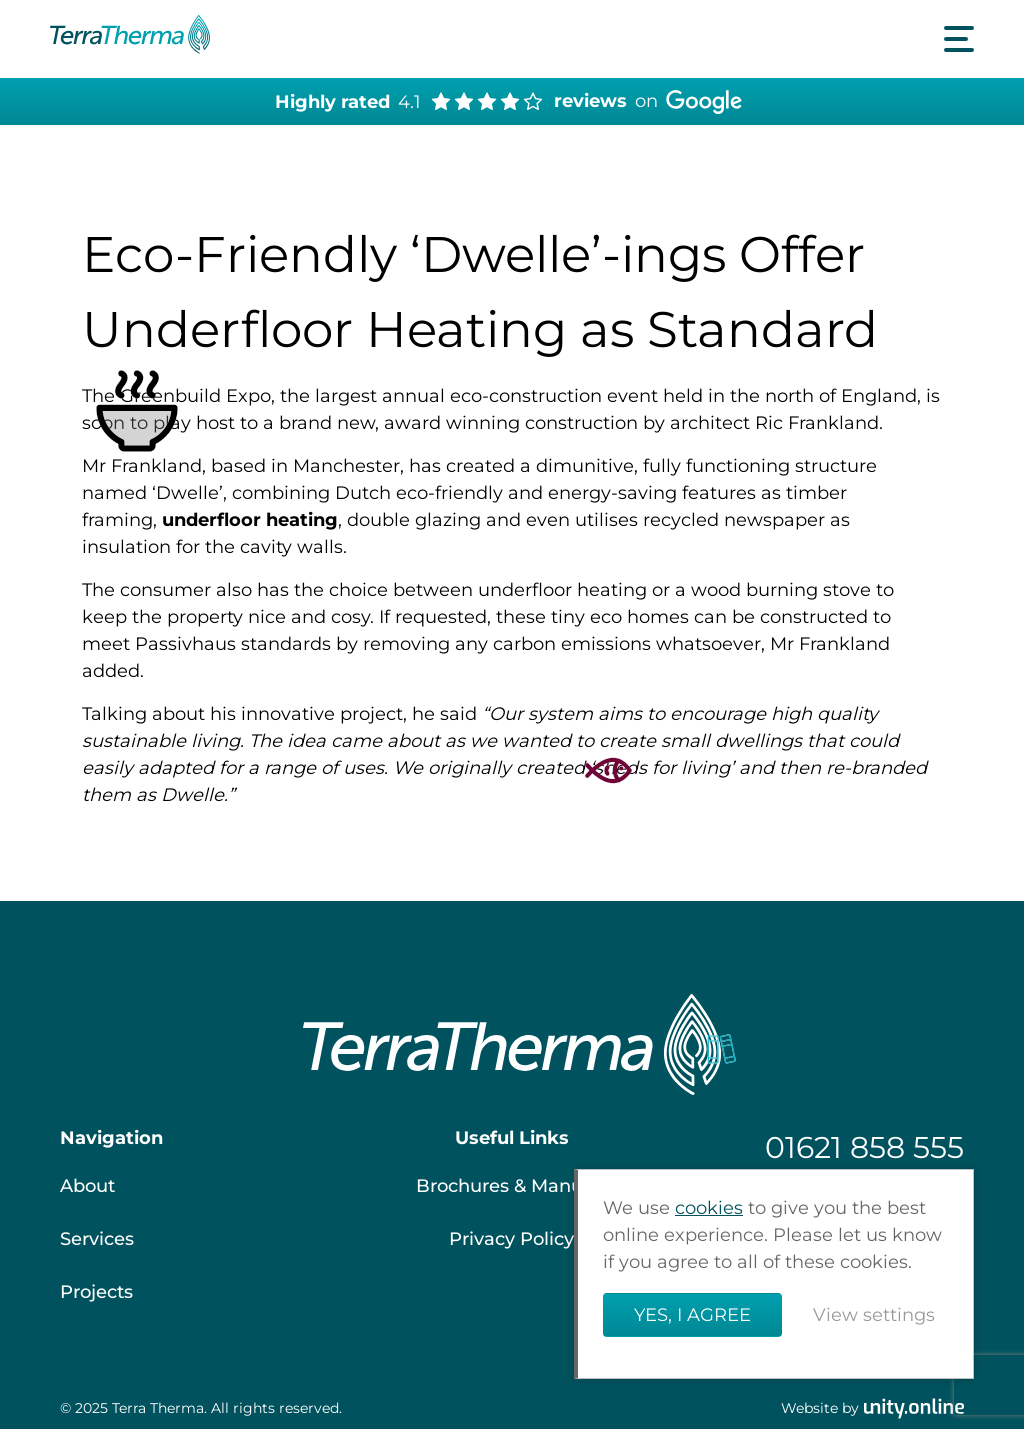  I want to click on access your library or book collection, so click(720, 1049).